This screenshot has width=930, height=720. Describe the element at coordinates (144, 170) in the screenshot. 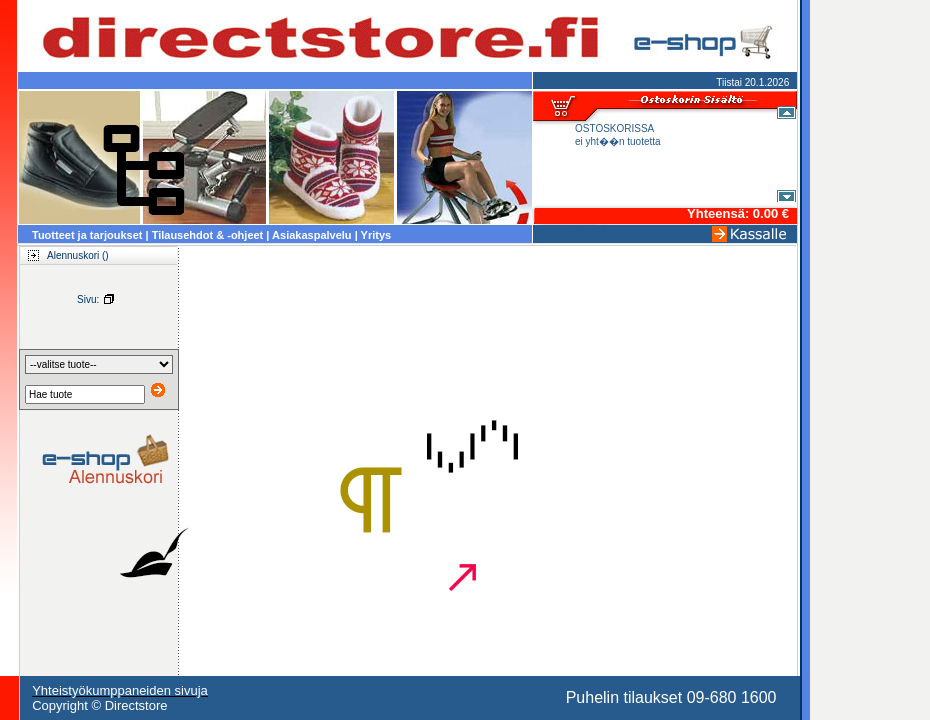

I see `view hierarchical structure or organization chart` at that location.